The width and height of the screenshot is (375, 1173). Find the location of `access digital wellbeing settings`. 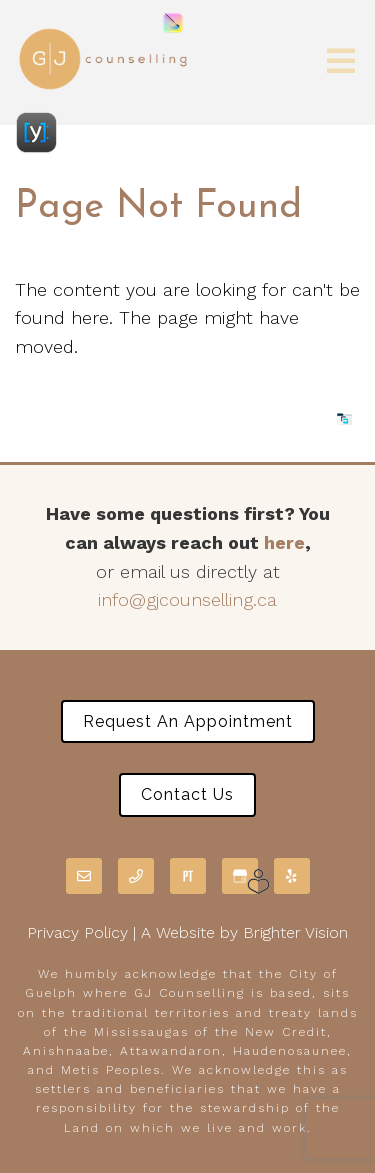

access digital wellbeing settings is located at coordinates (258, 881).